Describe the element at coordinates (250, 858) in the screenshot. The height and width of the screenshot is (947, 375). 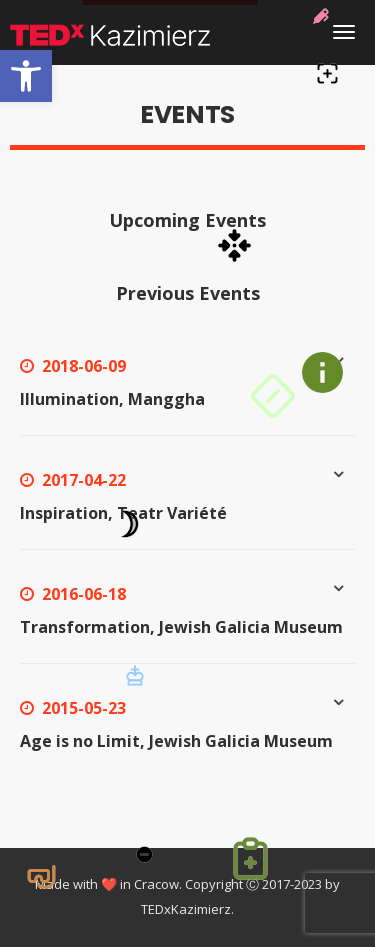
I see `add a new note or item to clipboard` at that location.